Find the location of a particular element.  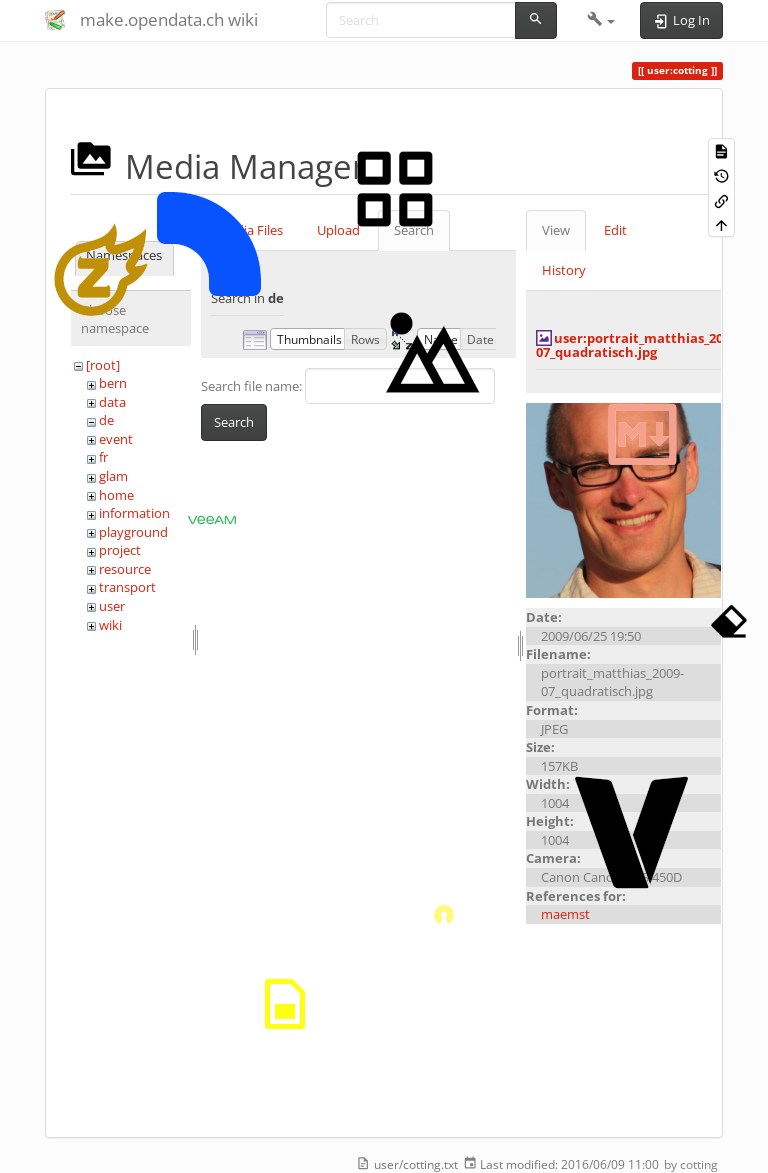

view landscape or nature photos is located at coordinates (430, 352).